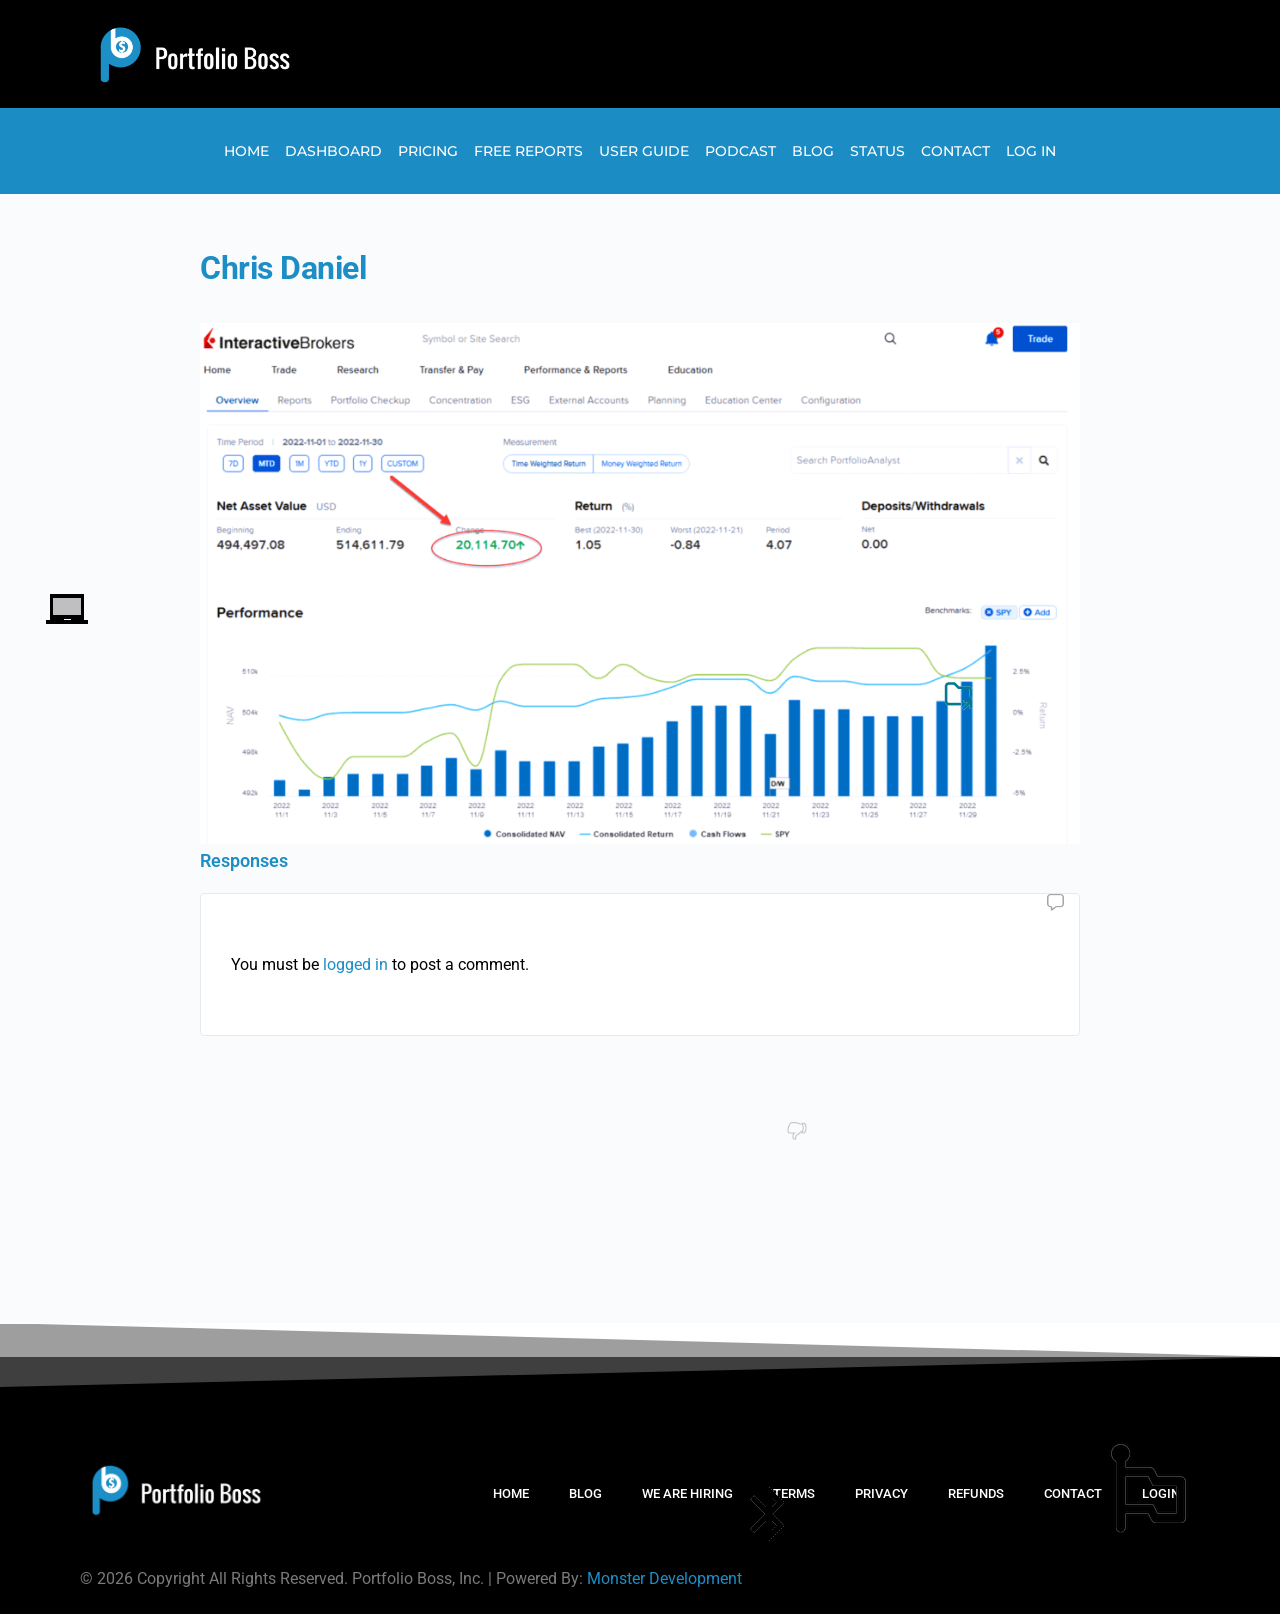 This screenshot has width=1280, height=1614. I want to click on access chromebook or laptop settings, so click(67, 610).